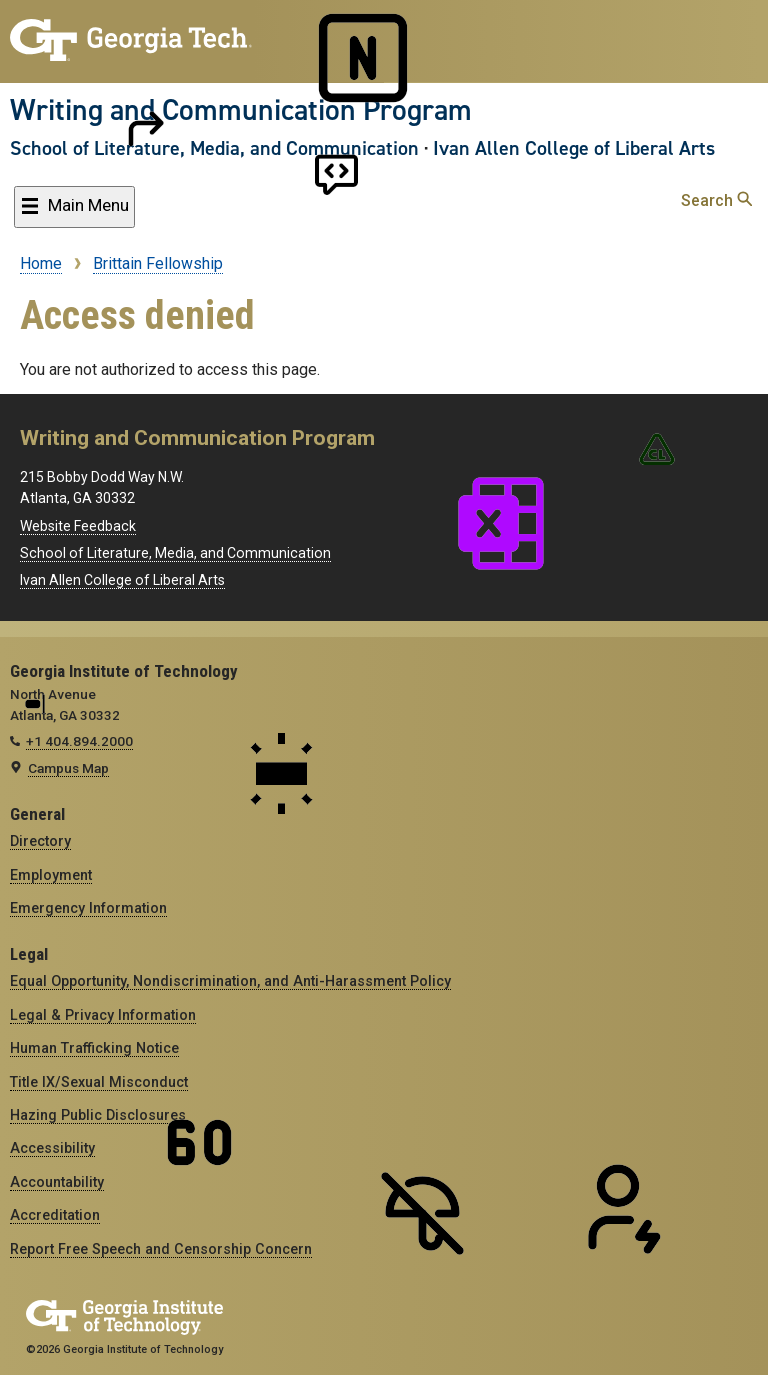  Describe the element at coordinates (422, 1213) in the screenshot. I see `weather protection disabled` at that location.